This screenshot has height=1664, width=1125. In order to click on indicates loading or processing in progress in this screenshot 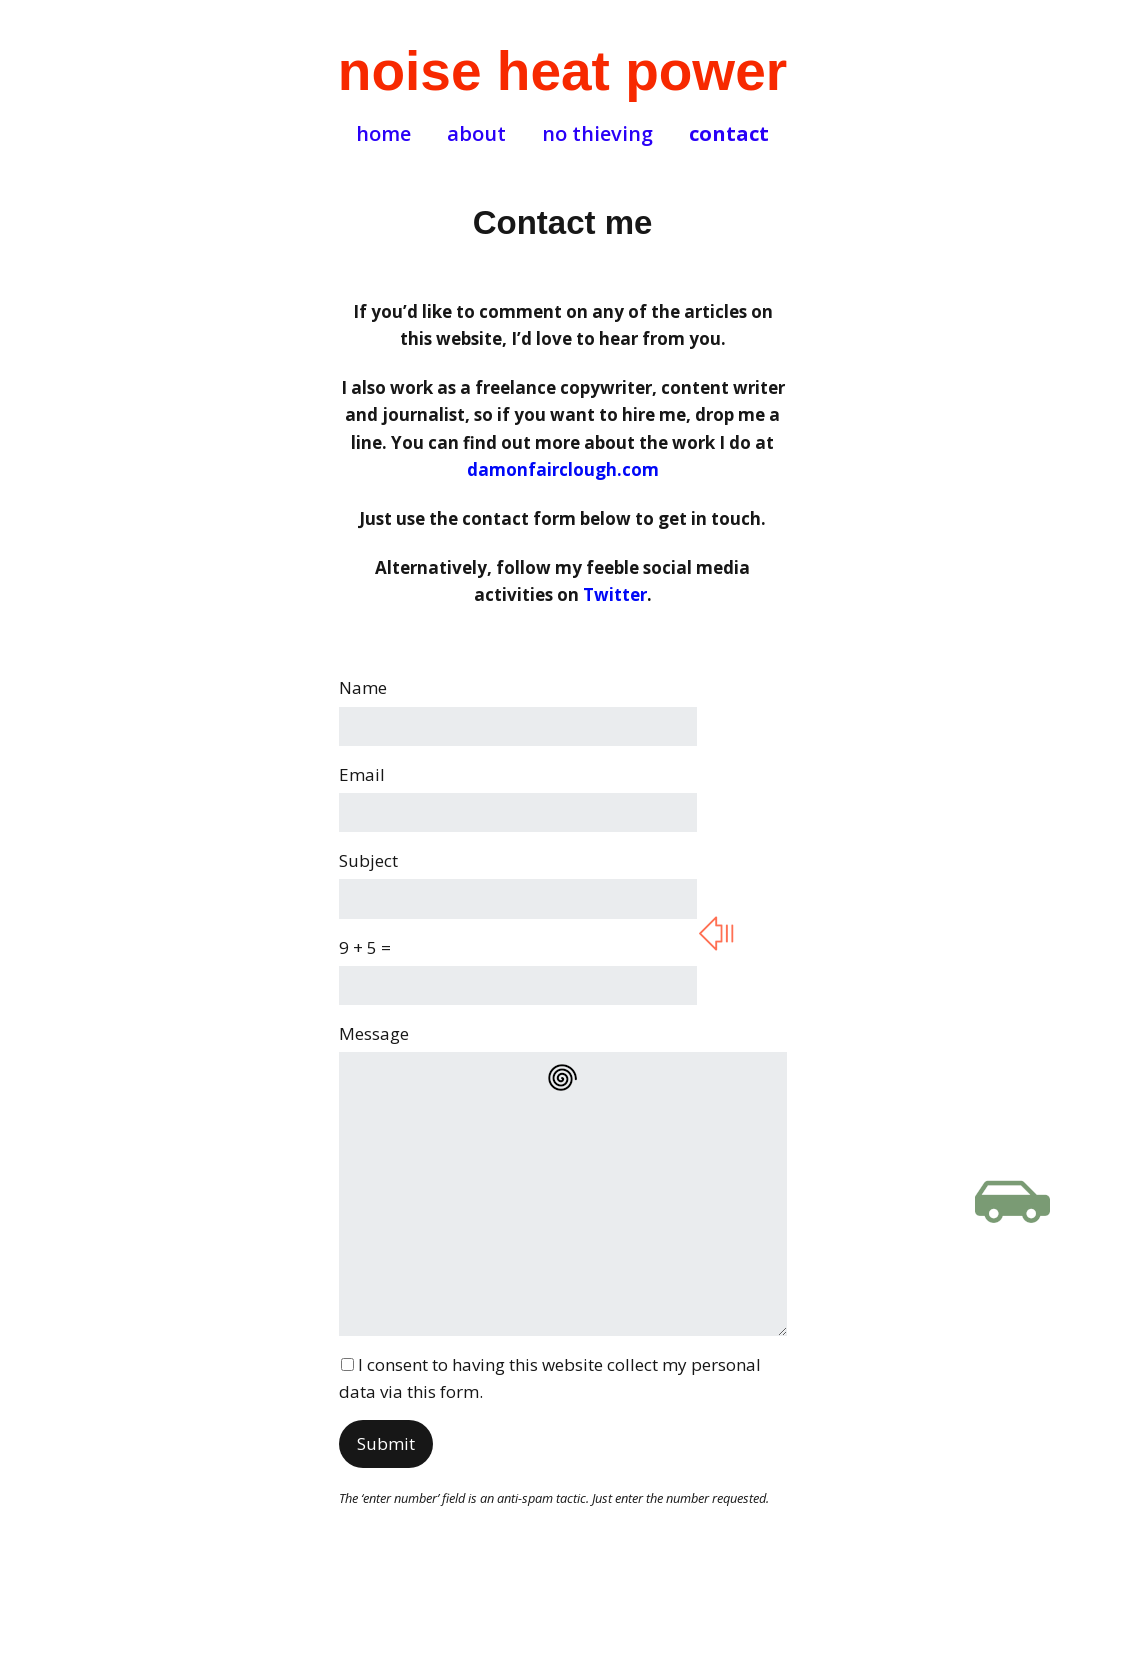, I will do `click(561, 1077)`.